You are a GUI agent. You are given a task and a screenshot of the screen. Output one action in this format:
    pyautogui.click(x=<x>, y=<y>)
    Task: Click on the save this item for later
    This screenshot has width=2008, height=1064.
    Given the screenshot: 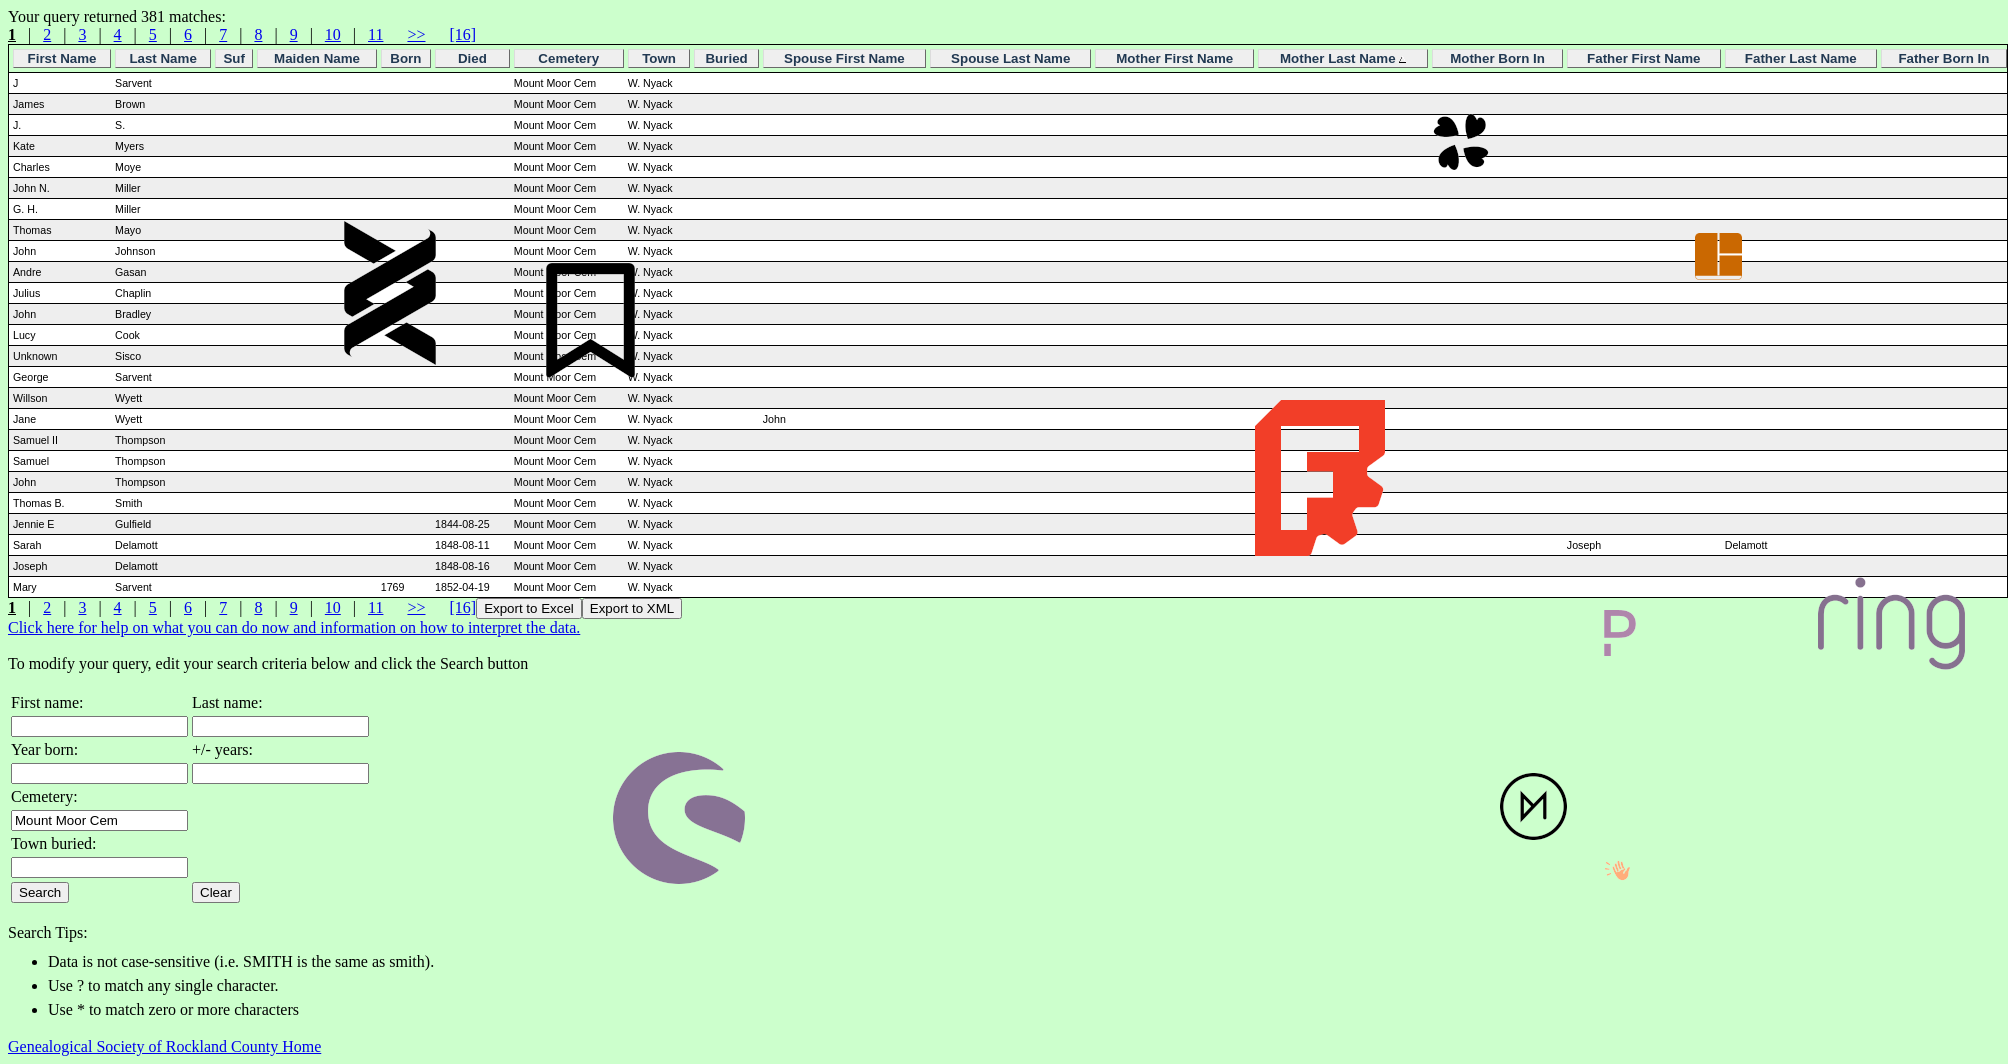 What is the action you would take?
    pyautogui.click(x=590, y=318)
    